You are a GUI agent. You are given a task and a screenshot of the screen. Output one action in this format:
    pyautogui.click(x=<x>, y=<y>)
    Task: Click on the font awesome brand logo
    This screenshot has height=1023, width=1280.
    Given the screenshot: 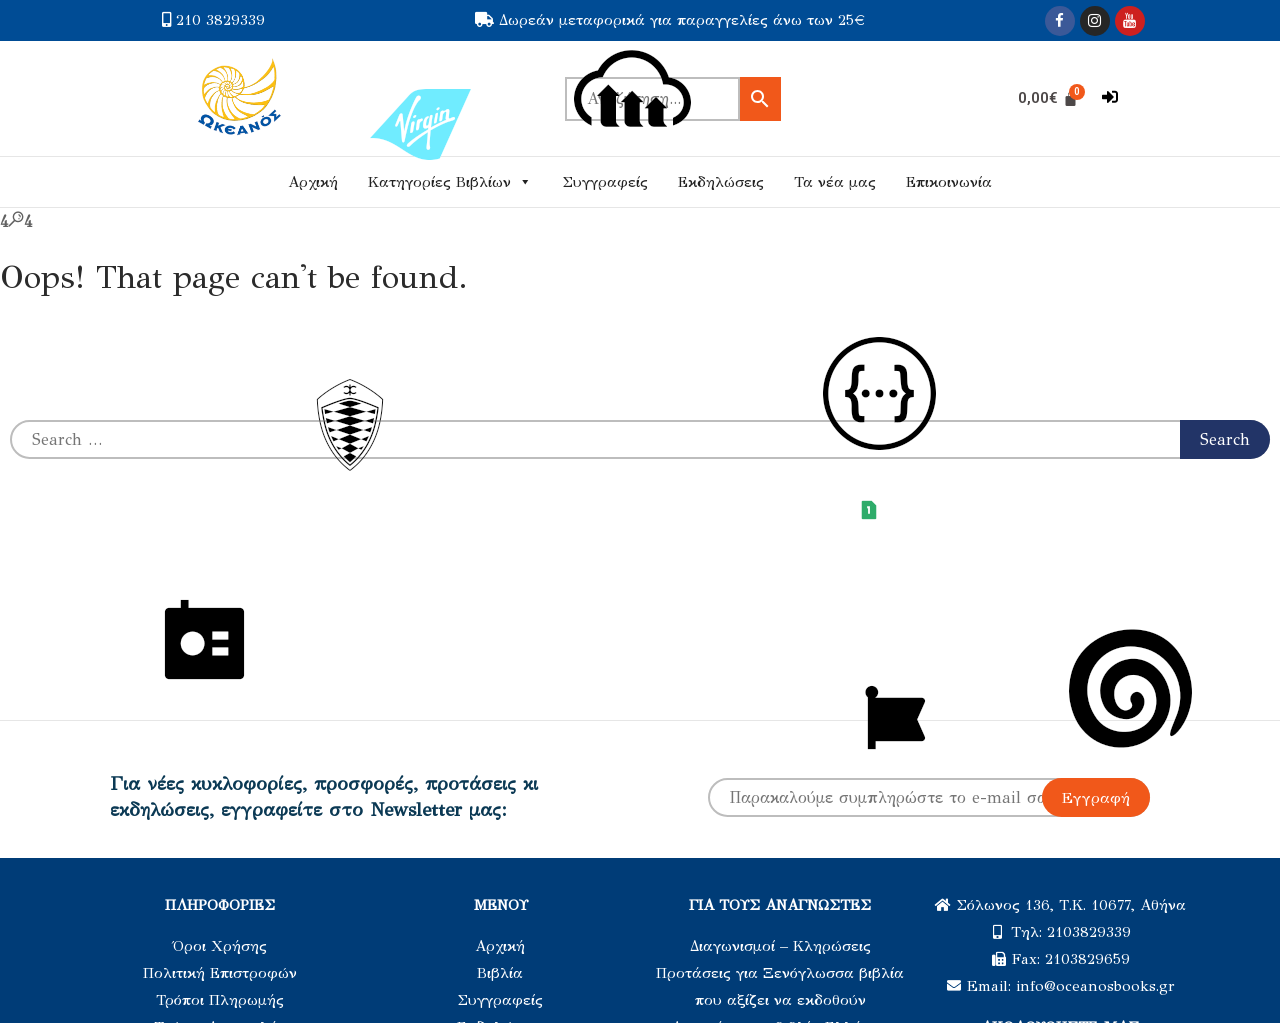 What is the action you would take?
    pyautogui.click(x=895, y=717)
    